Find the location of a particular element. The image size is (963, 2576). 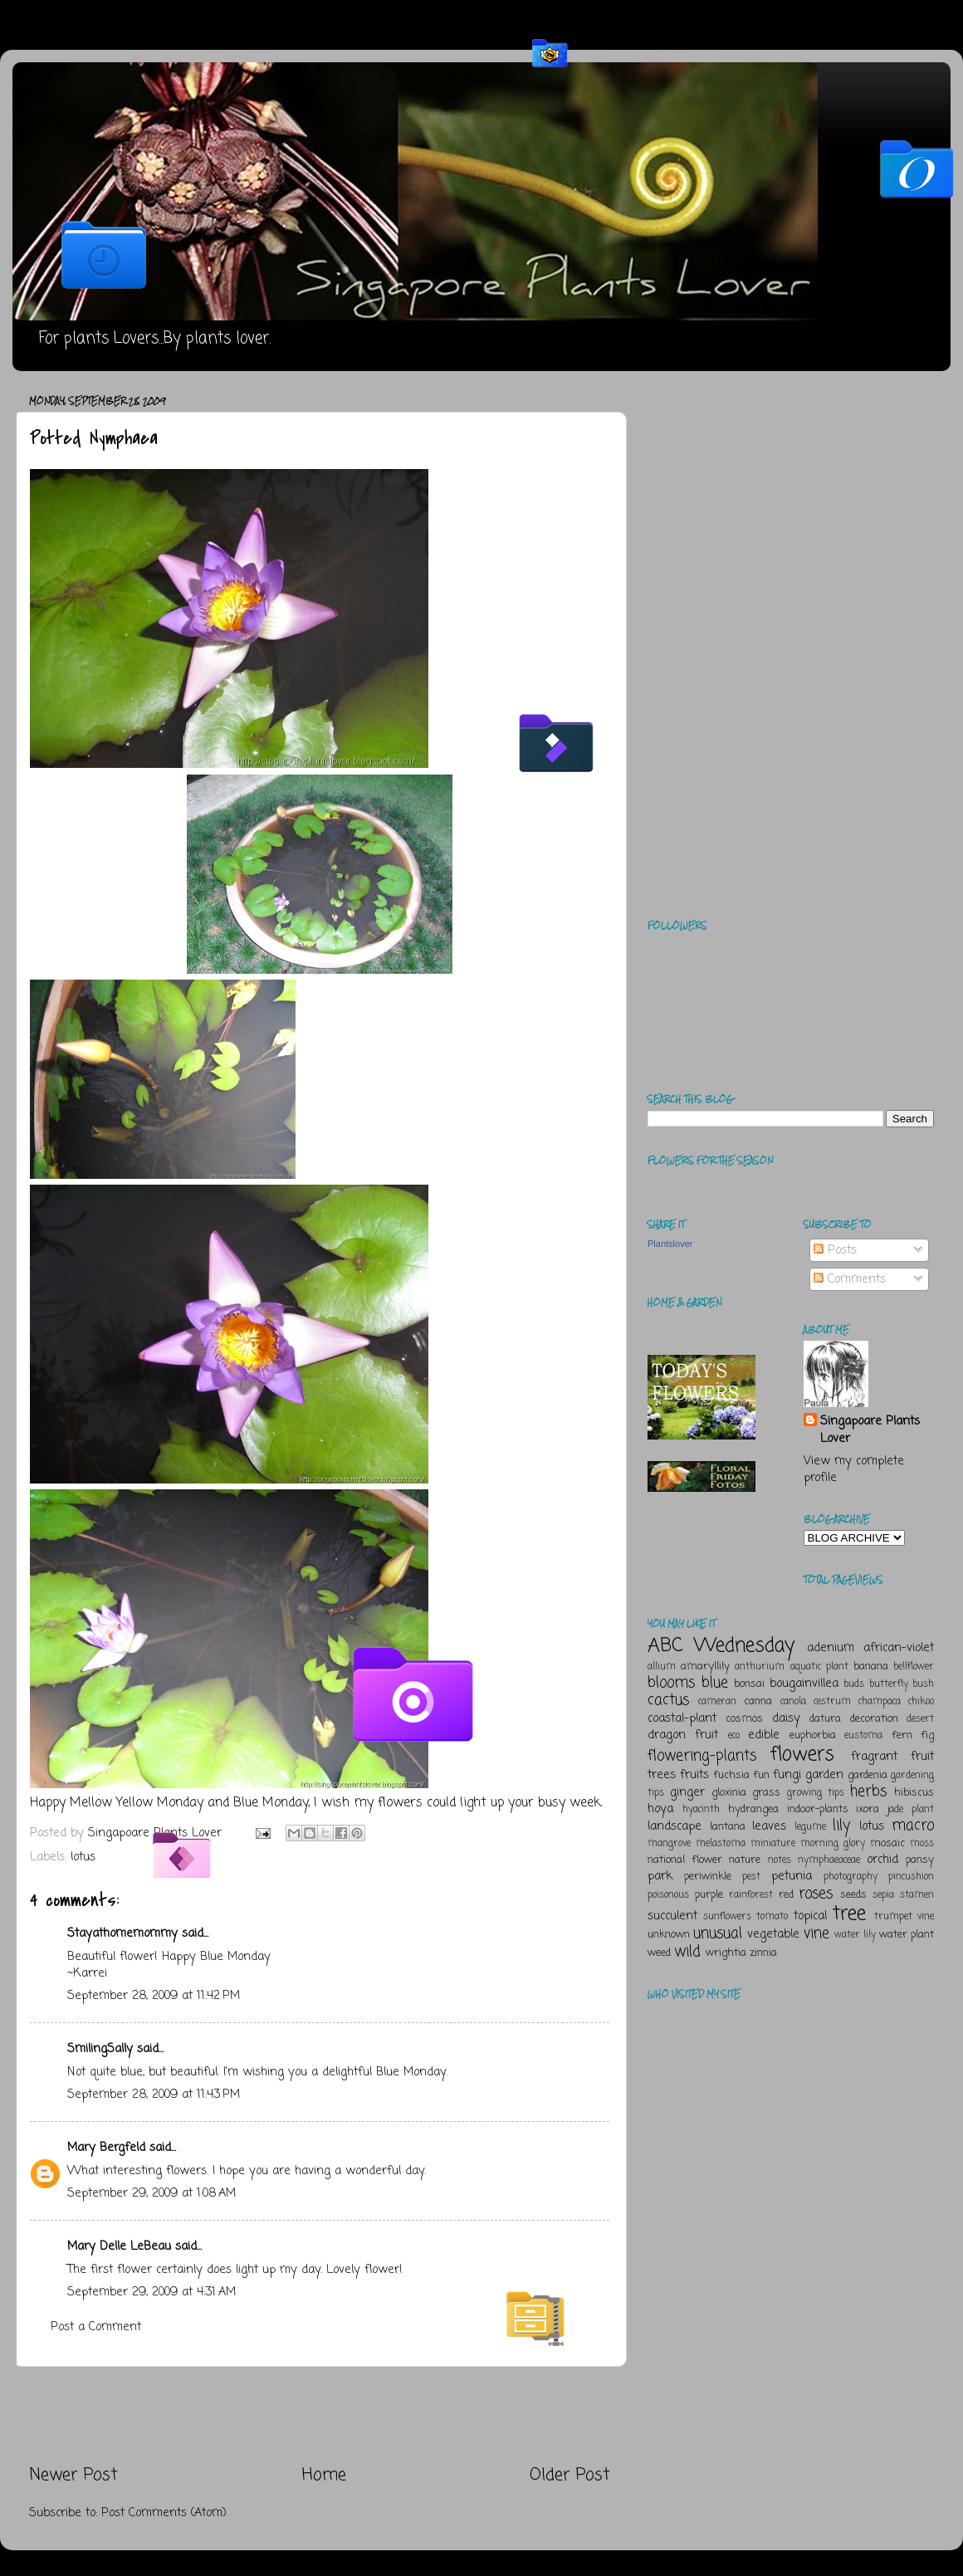

open compressed files folder is located at coordinates (535, 2315).